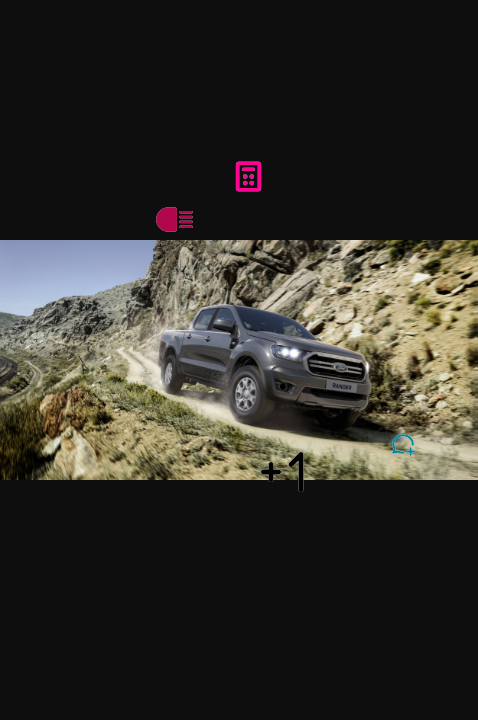  I want to click on start a new conversation, so click(403, 444).